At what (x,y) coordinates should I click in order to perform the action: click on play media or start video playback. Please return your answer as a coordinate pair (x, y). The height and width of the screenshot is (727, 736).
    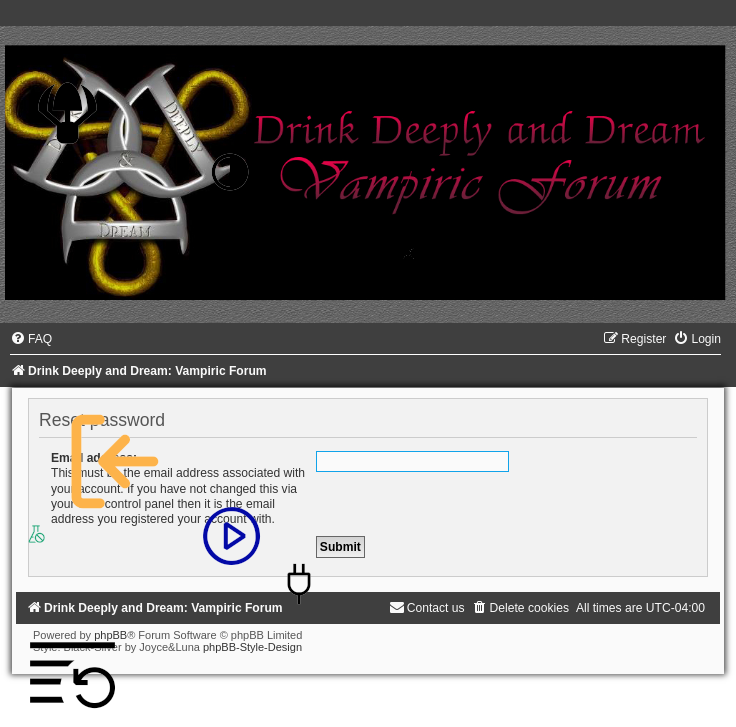
    Looking at the image, I should click on (232, 536).